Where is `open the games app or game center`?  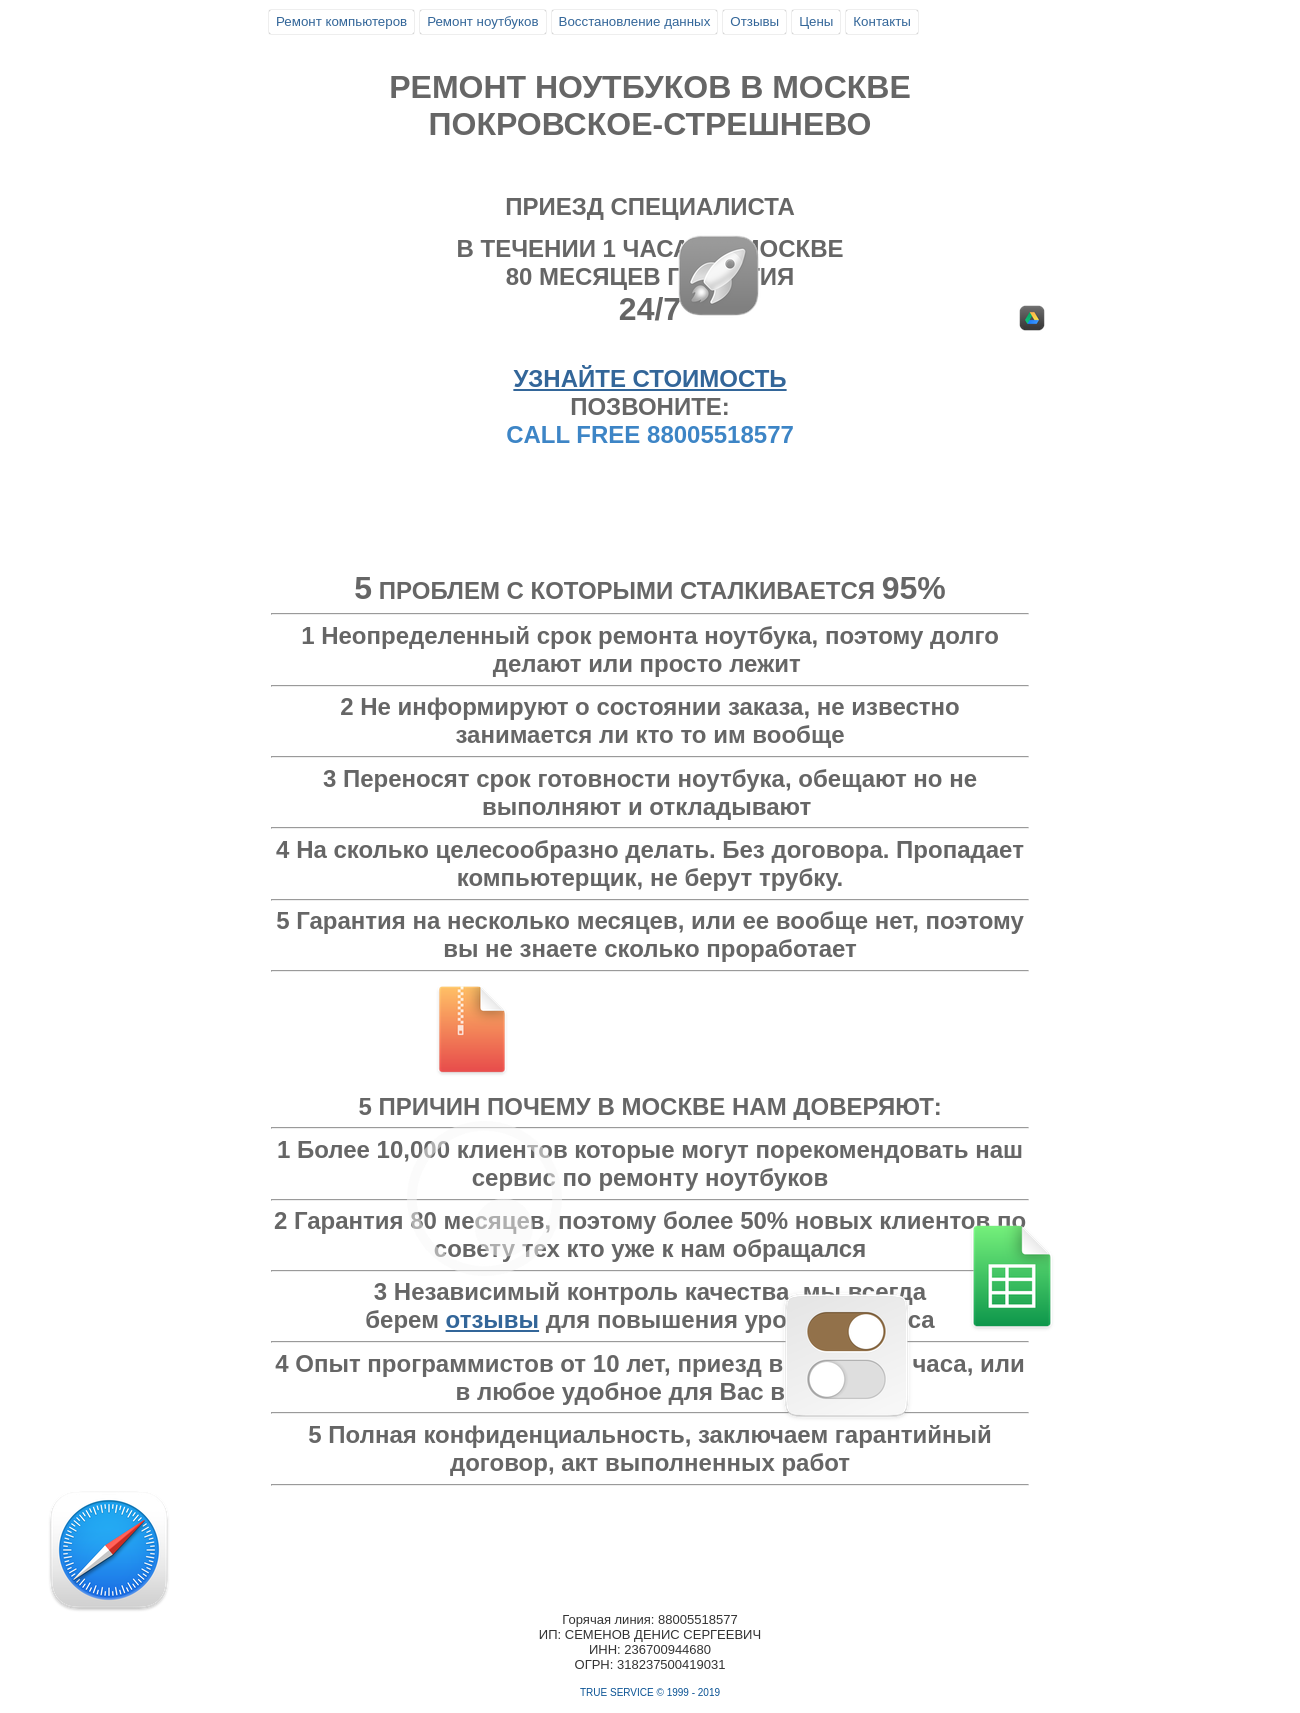 open the games app or game center is located at coordinates (718, 275).